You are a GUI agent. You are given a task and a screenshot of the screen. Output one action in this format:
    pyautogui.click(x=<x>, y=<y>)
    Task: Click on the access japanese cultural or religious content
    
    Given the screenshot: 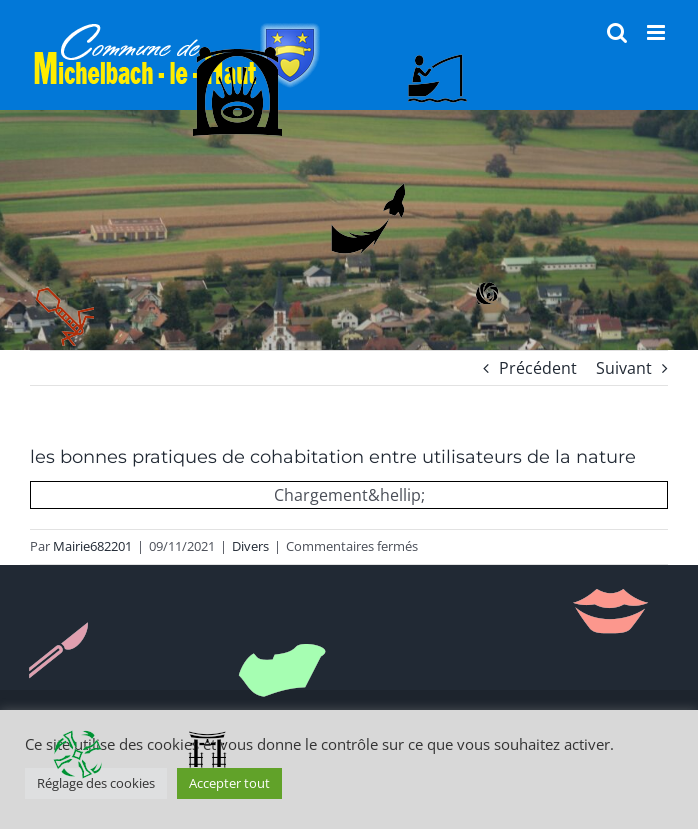 What is the action you would take?
    pyautogui.click(x=207, y=748)
    